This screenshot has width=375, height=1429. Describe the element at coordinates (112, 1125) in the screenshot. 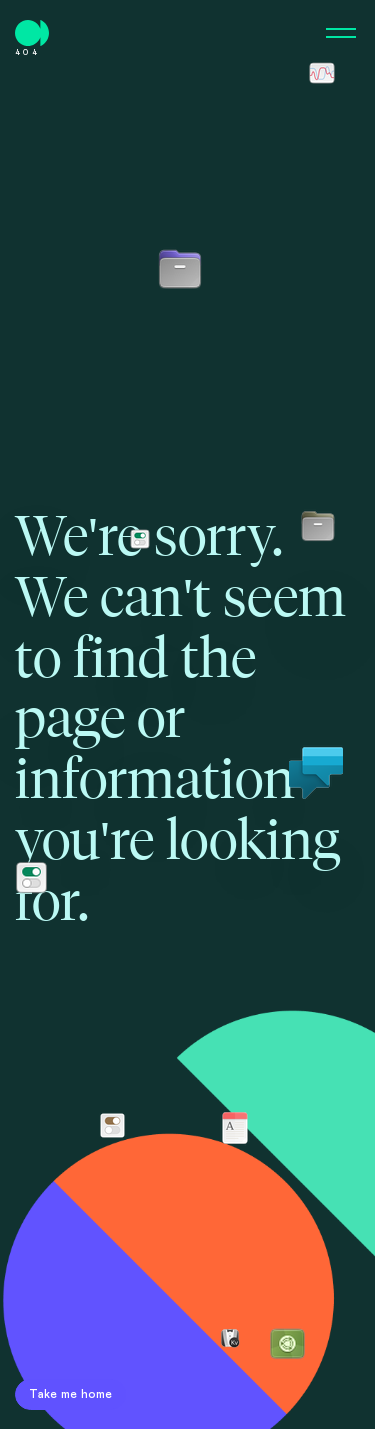

I see `open unity tweak tool settings` at that location.